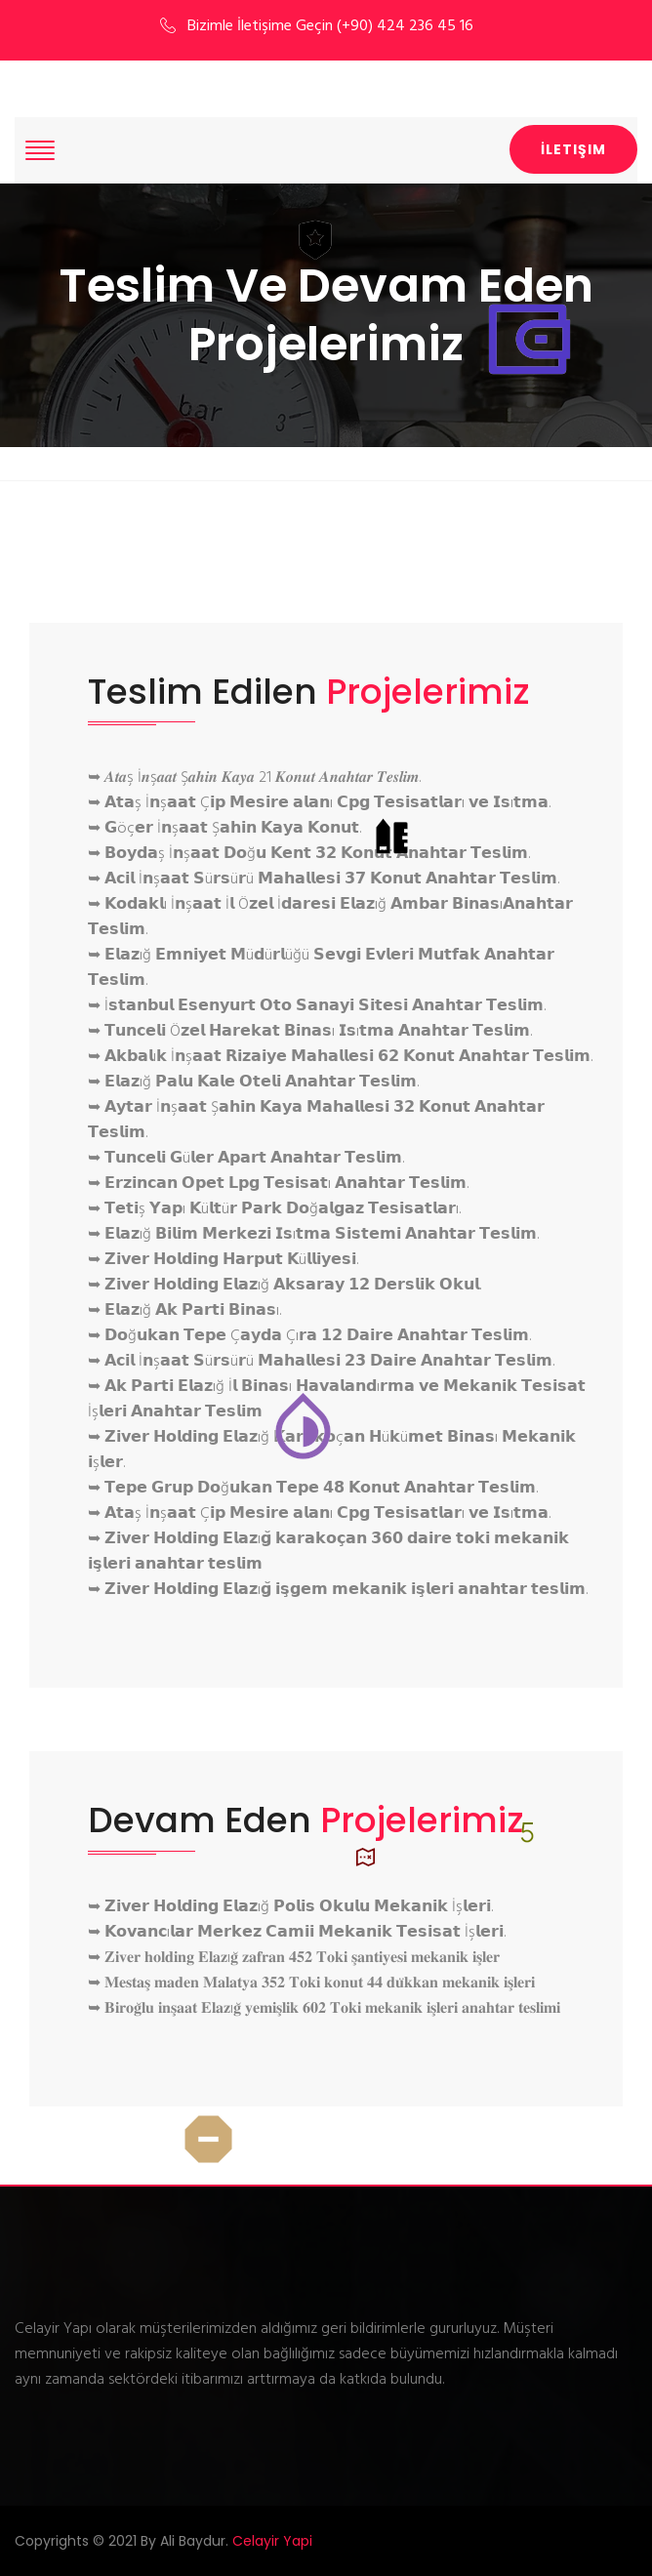 The height and width of the screenshot is (2576, 652). I want to click on indicates step 5 in a numbered sequence, so click(527, 1832).